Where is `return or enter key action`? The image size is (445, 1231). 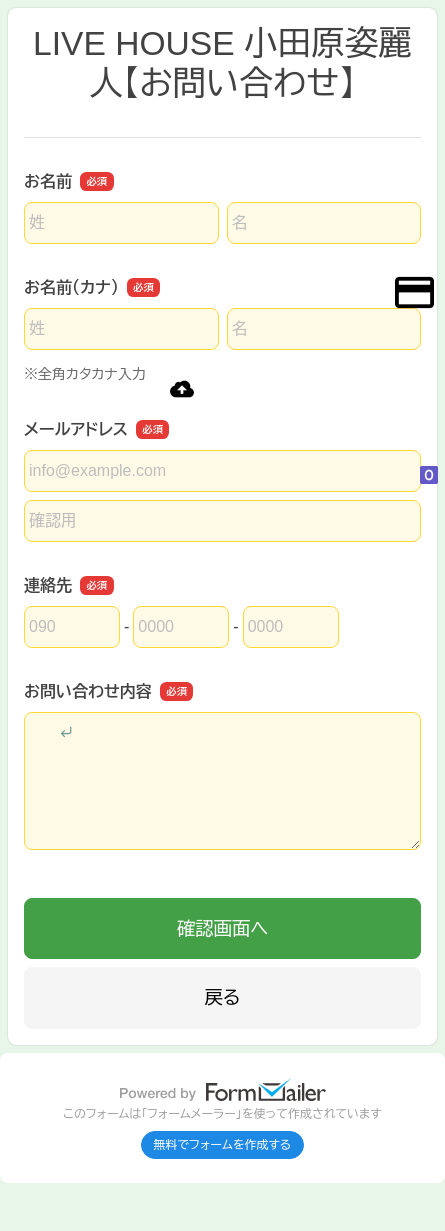 return or enter key action is located at coordinates (66, 731).